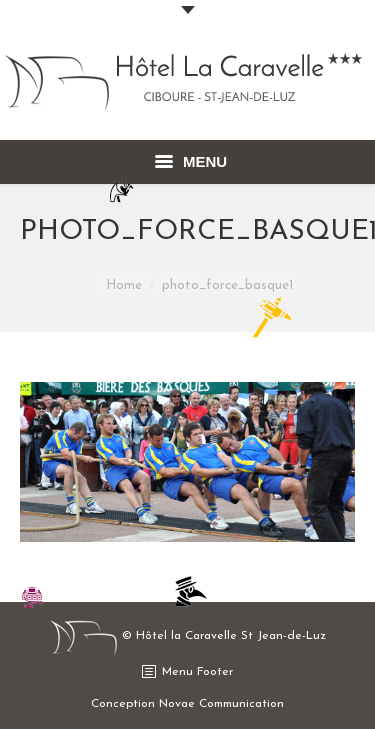 This screenshot has width=375, height=729. What do you see at coordinates (121, 191) in the screenshot?
I see `egyptian mythology or ancient egypt themed content` at bounding box center [121, 191].